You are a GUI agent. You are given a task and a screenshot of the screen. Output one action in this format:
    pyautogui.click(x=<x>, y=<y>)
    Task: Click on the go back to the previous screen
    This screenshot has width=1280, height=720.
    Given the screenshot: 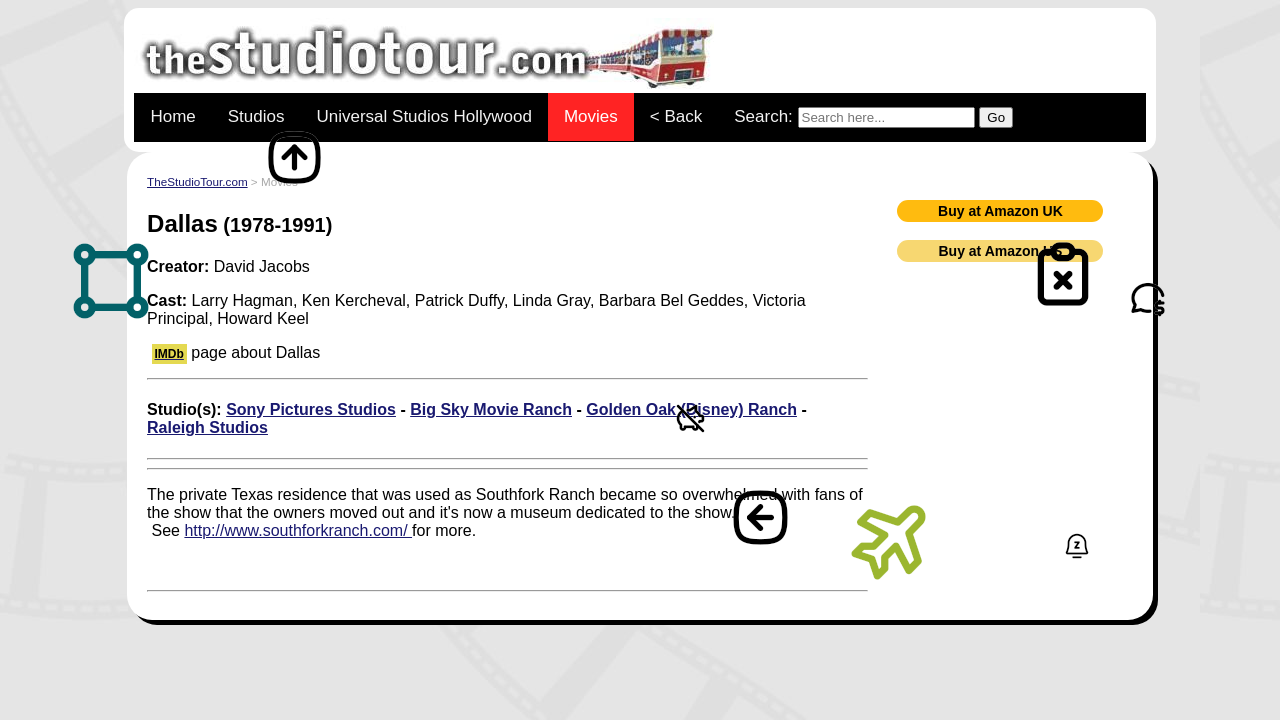 What is the action you would take?
    pyautogui.click(x=760, y=517)
    